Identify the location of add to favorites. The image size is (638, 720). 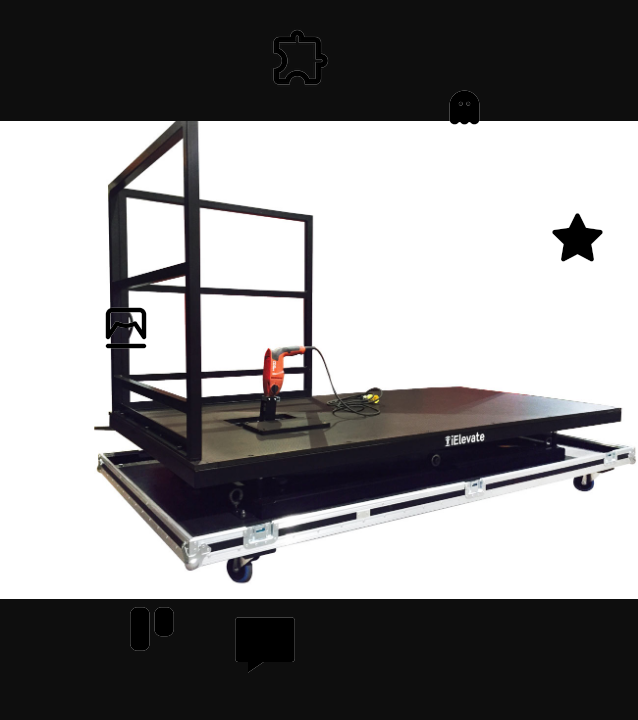
(577, 238).